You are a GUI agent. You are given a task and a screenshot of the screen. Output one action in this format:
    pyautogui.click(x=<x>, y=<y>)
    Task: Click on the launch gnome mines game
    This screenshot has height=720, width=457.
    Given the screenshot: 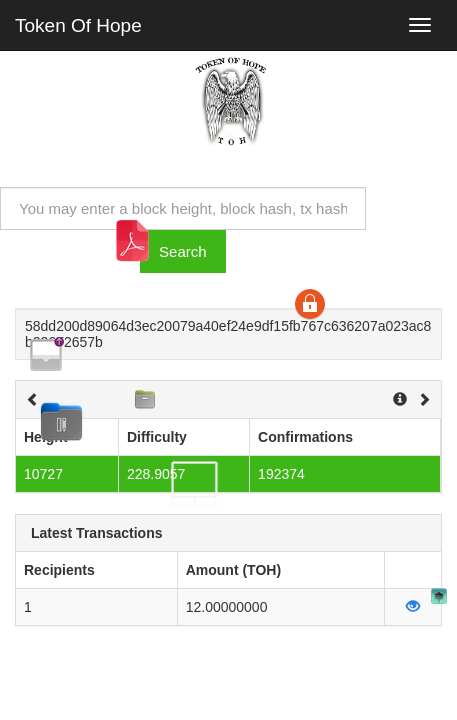 What is the action you would take?
    pyautogui.click(x=439, y=596)
    